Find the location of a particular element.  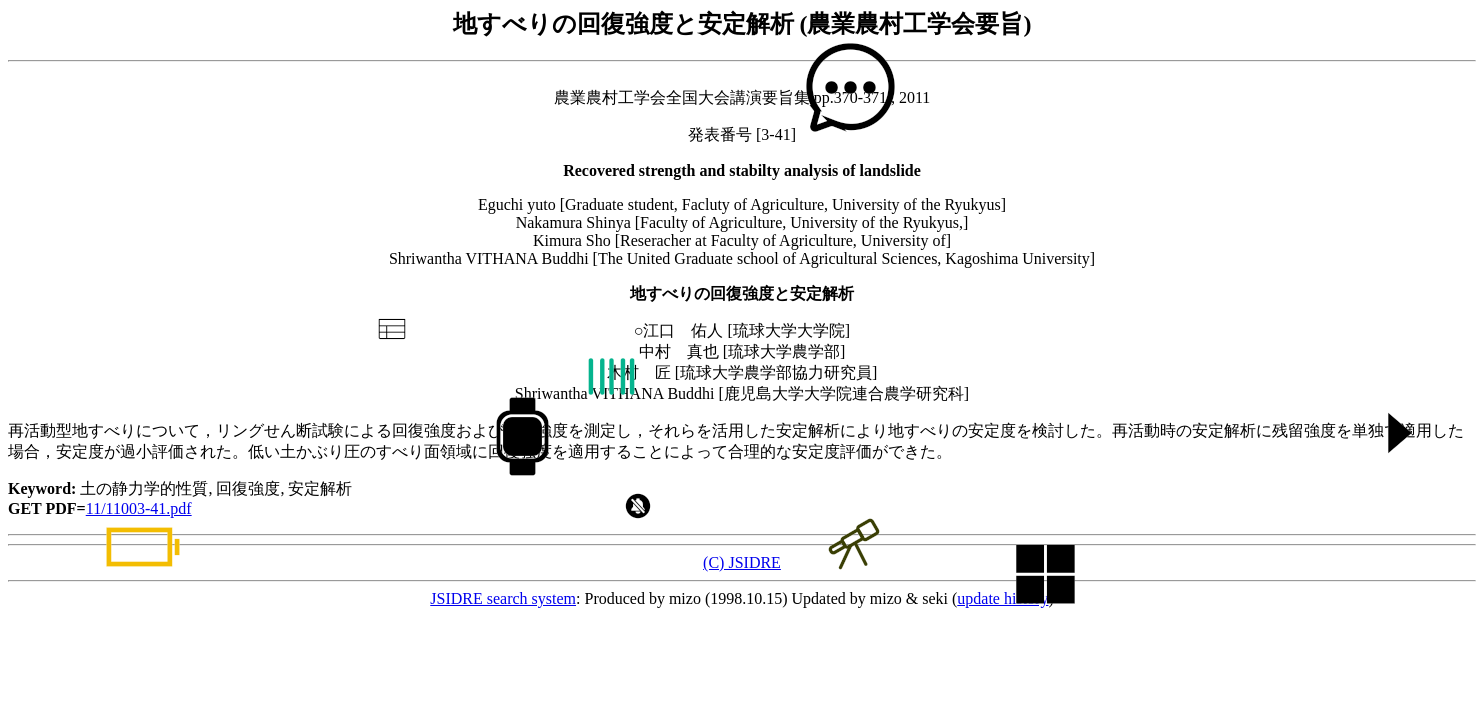

access smartwatch settings or companion app is located at coordinates (522, 436).